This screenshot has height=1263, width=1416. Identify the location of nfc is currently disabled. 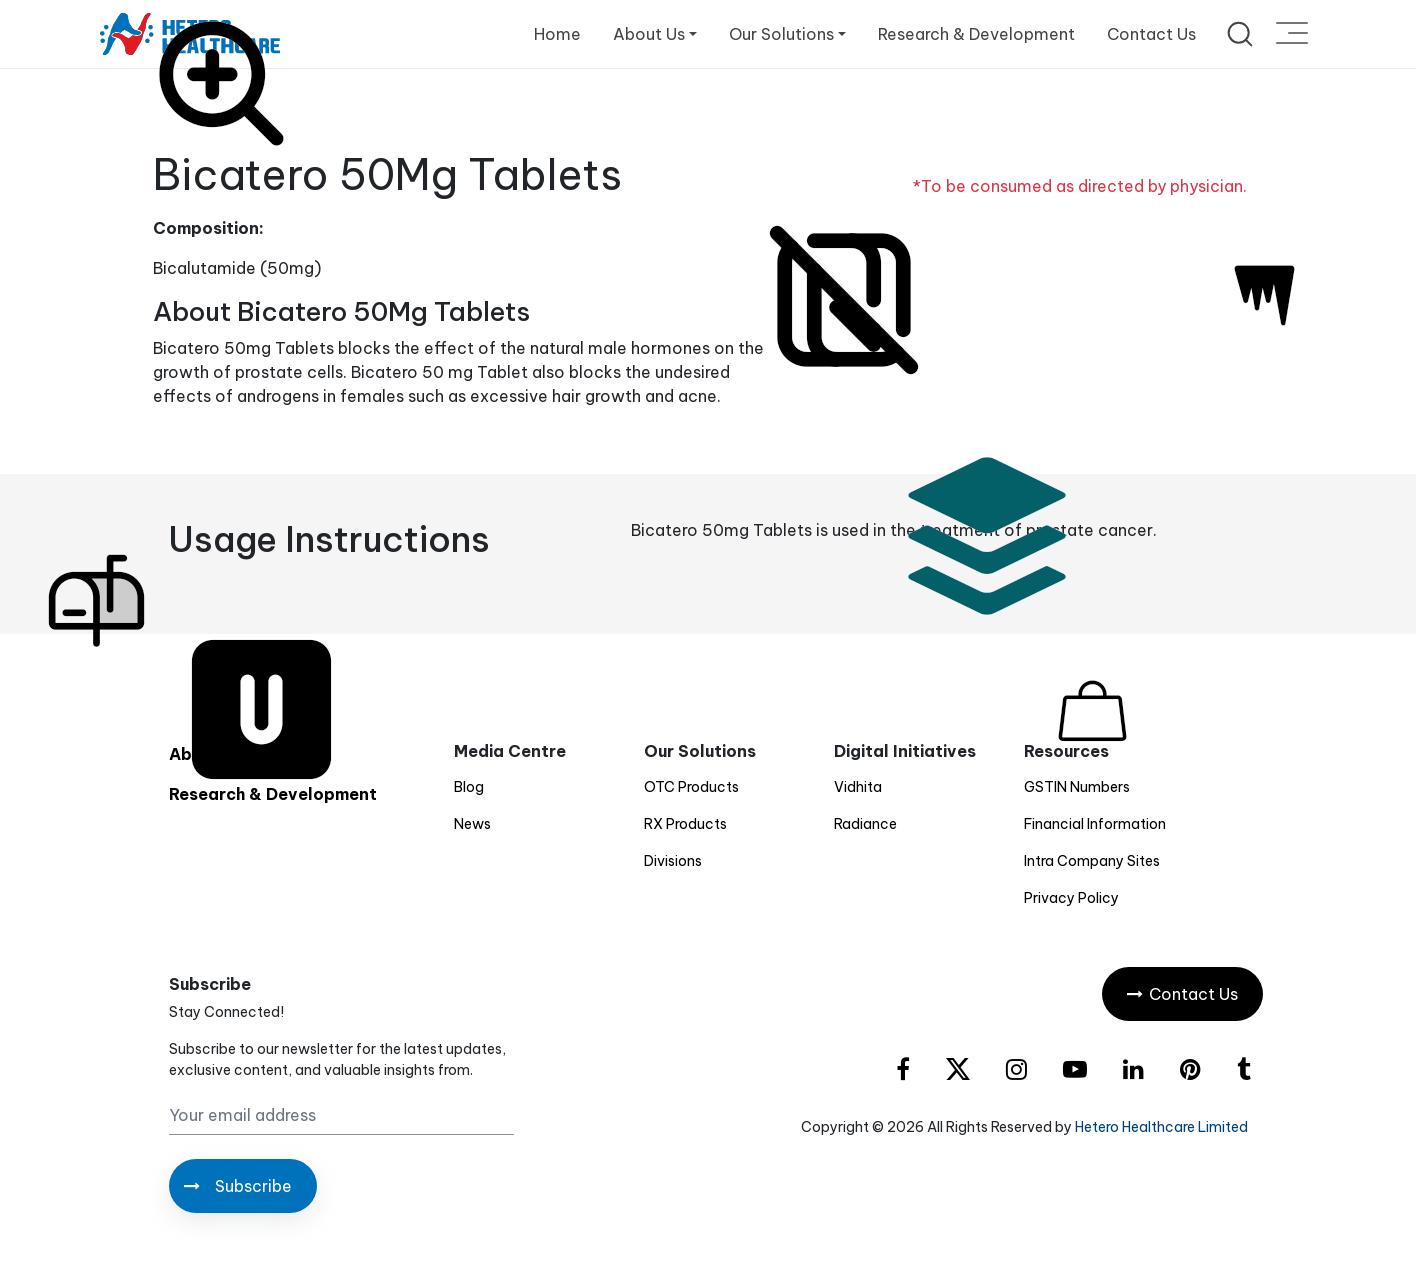
(844, 300).